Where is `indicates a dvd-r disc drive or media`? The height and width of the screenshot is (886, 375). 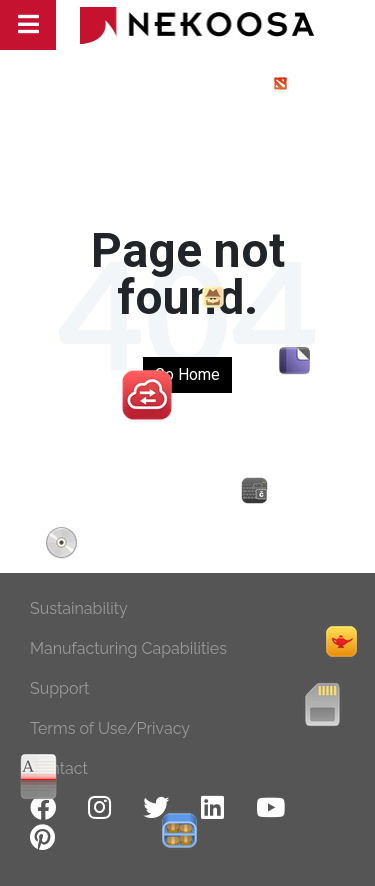 indicates a dvd-r disc drive or media is located at coordinates (61, 542).